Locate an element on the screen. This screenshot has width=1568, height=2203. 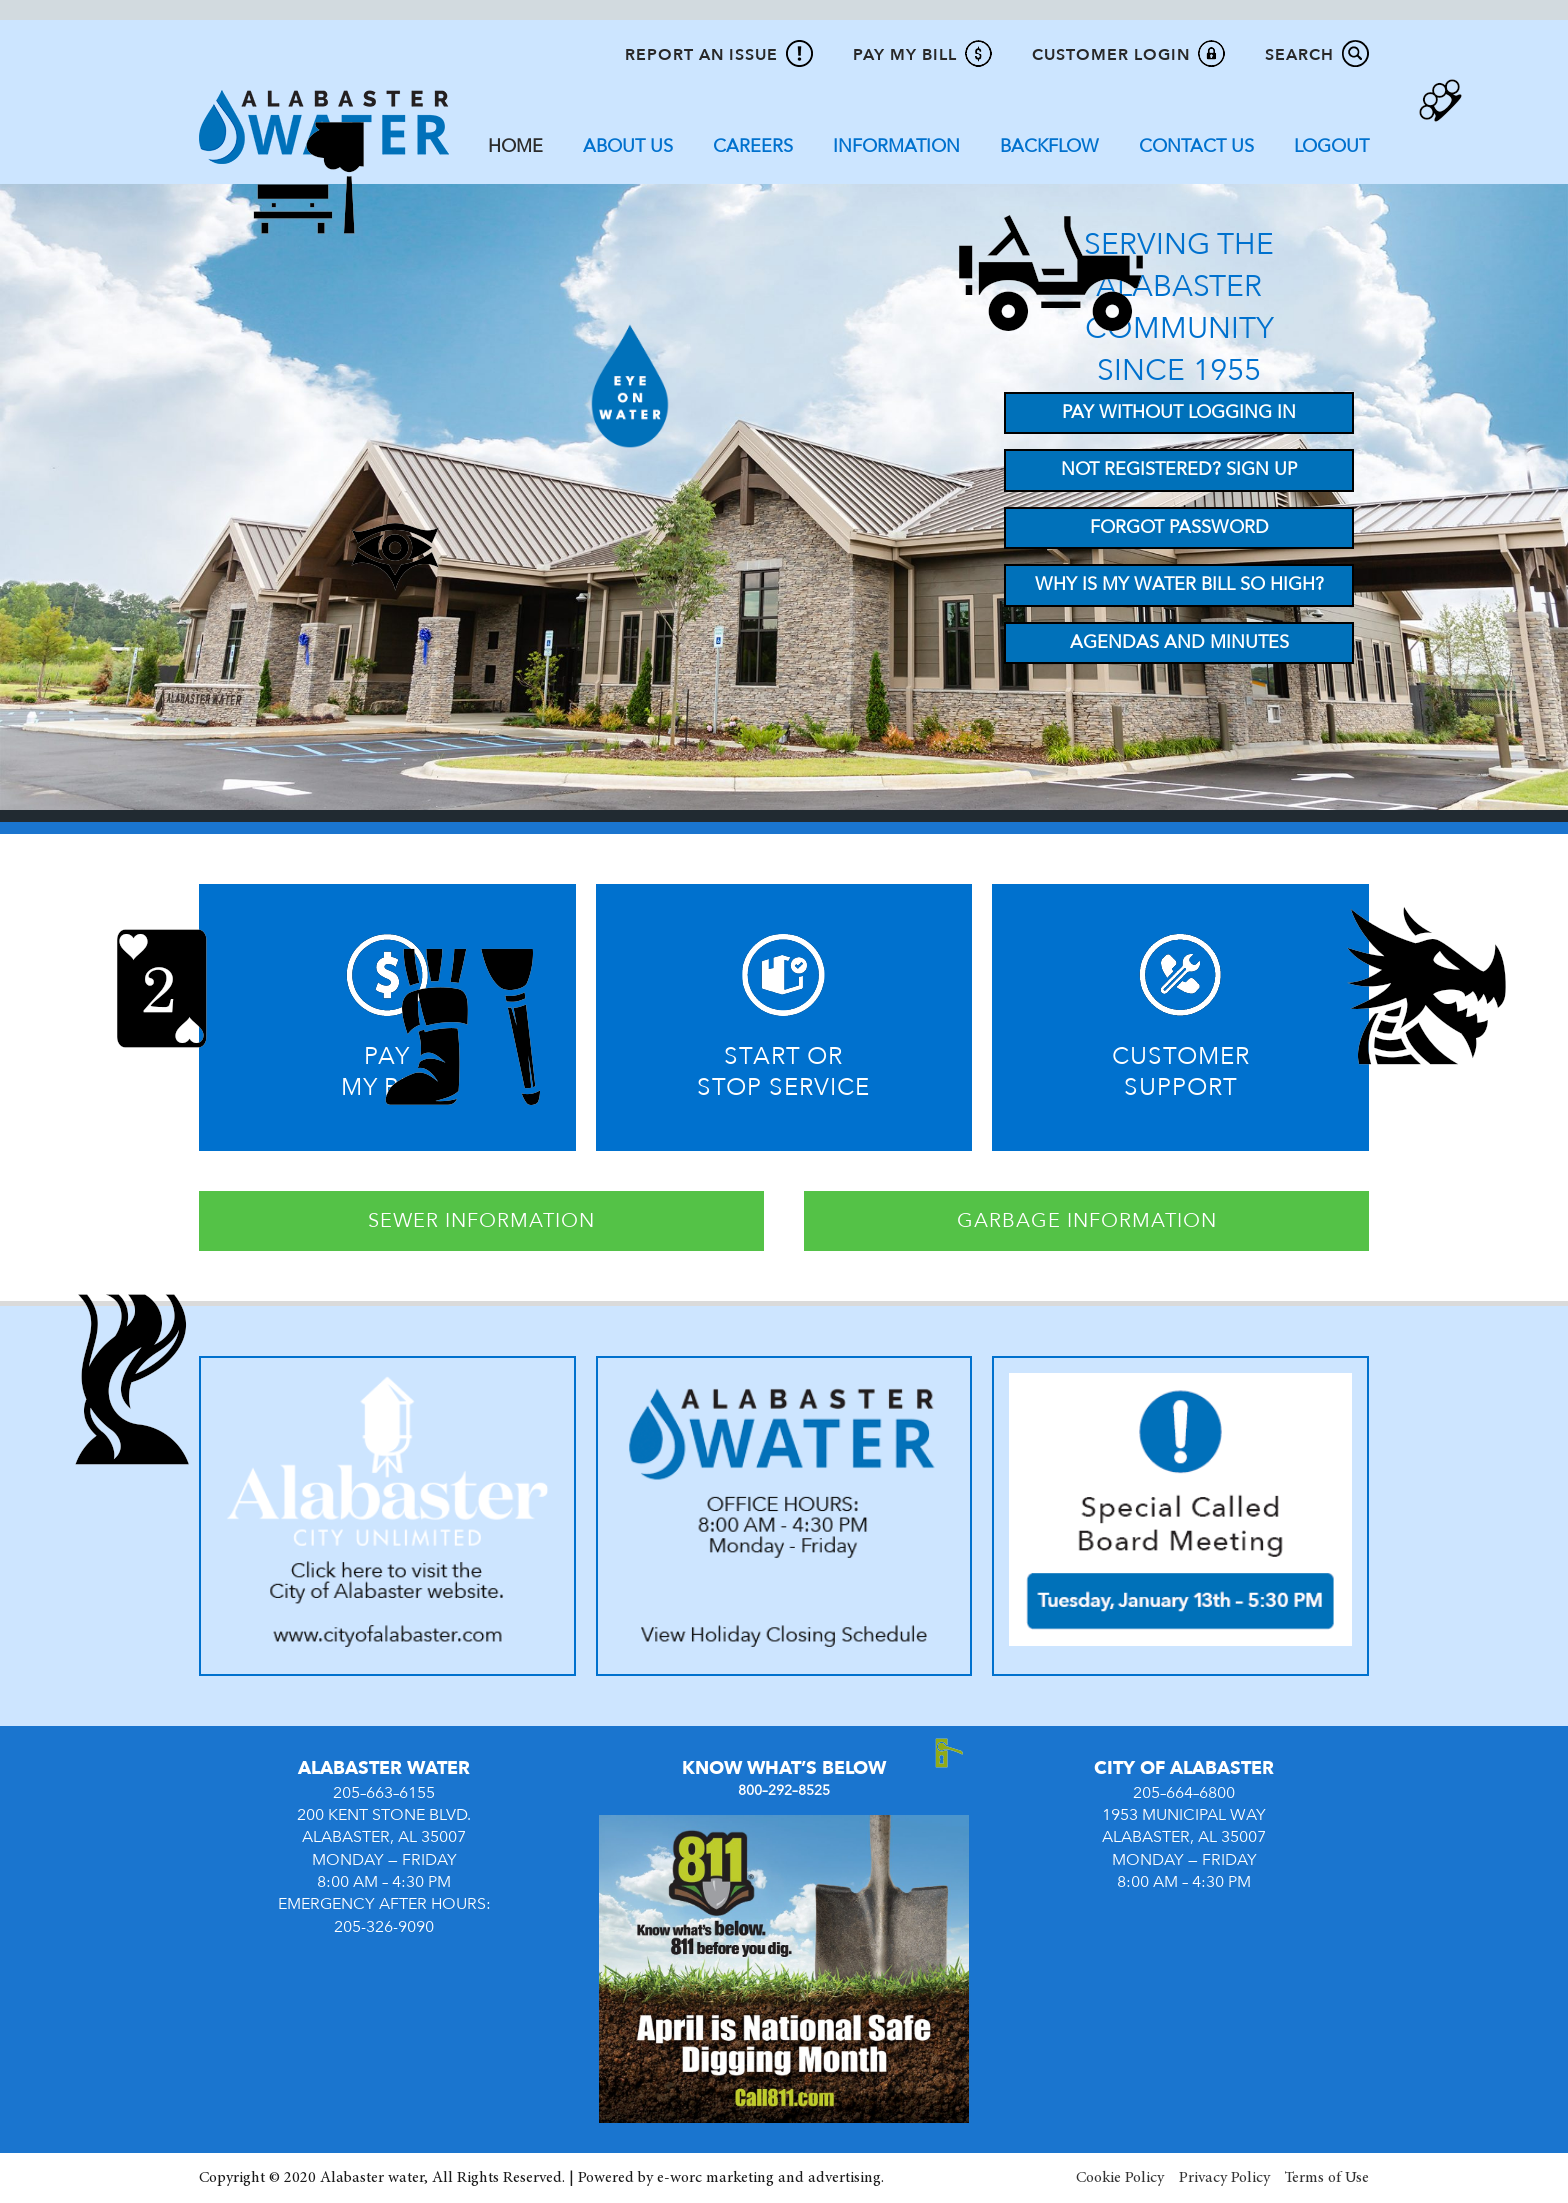
select off-road vehicle type is located at coordinates (1051, 273).